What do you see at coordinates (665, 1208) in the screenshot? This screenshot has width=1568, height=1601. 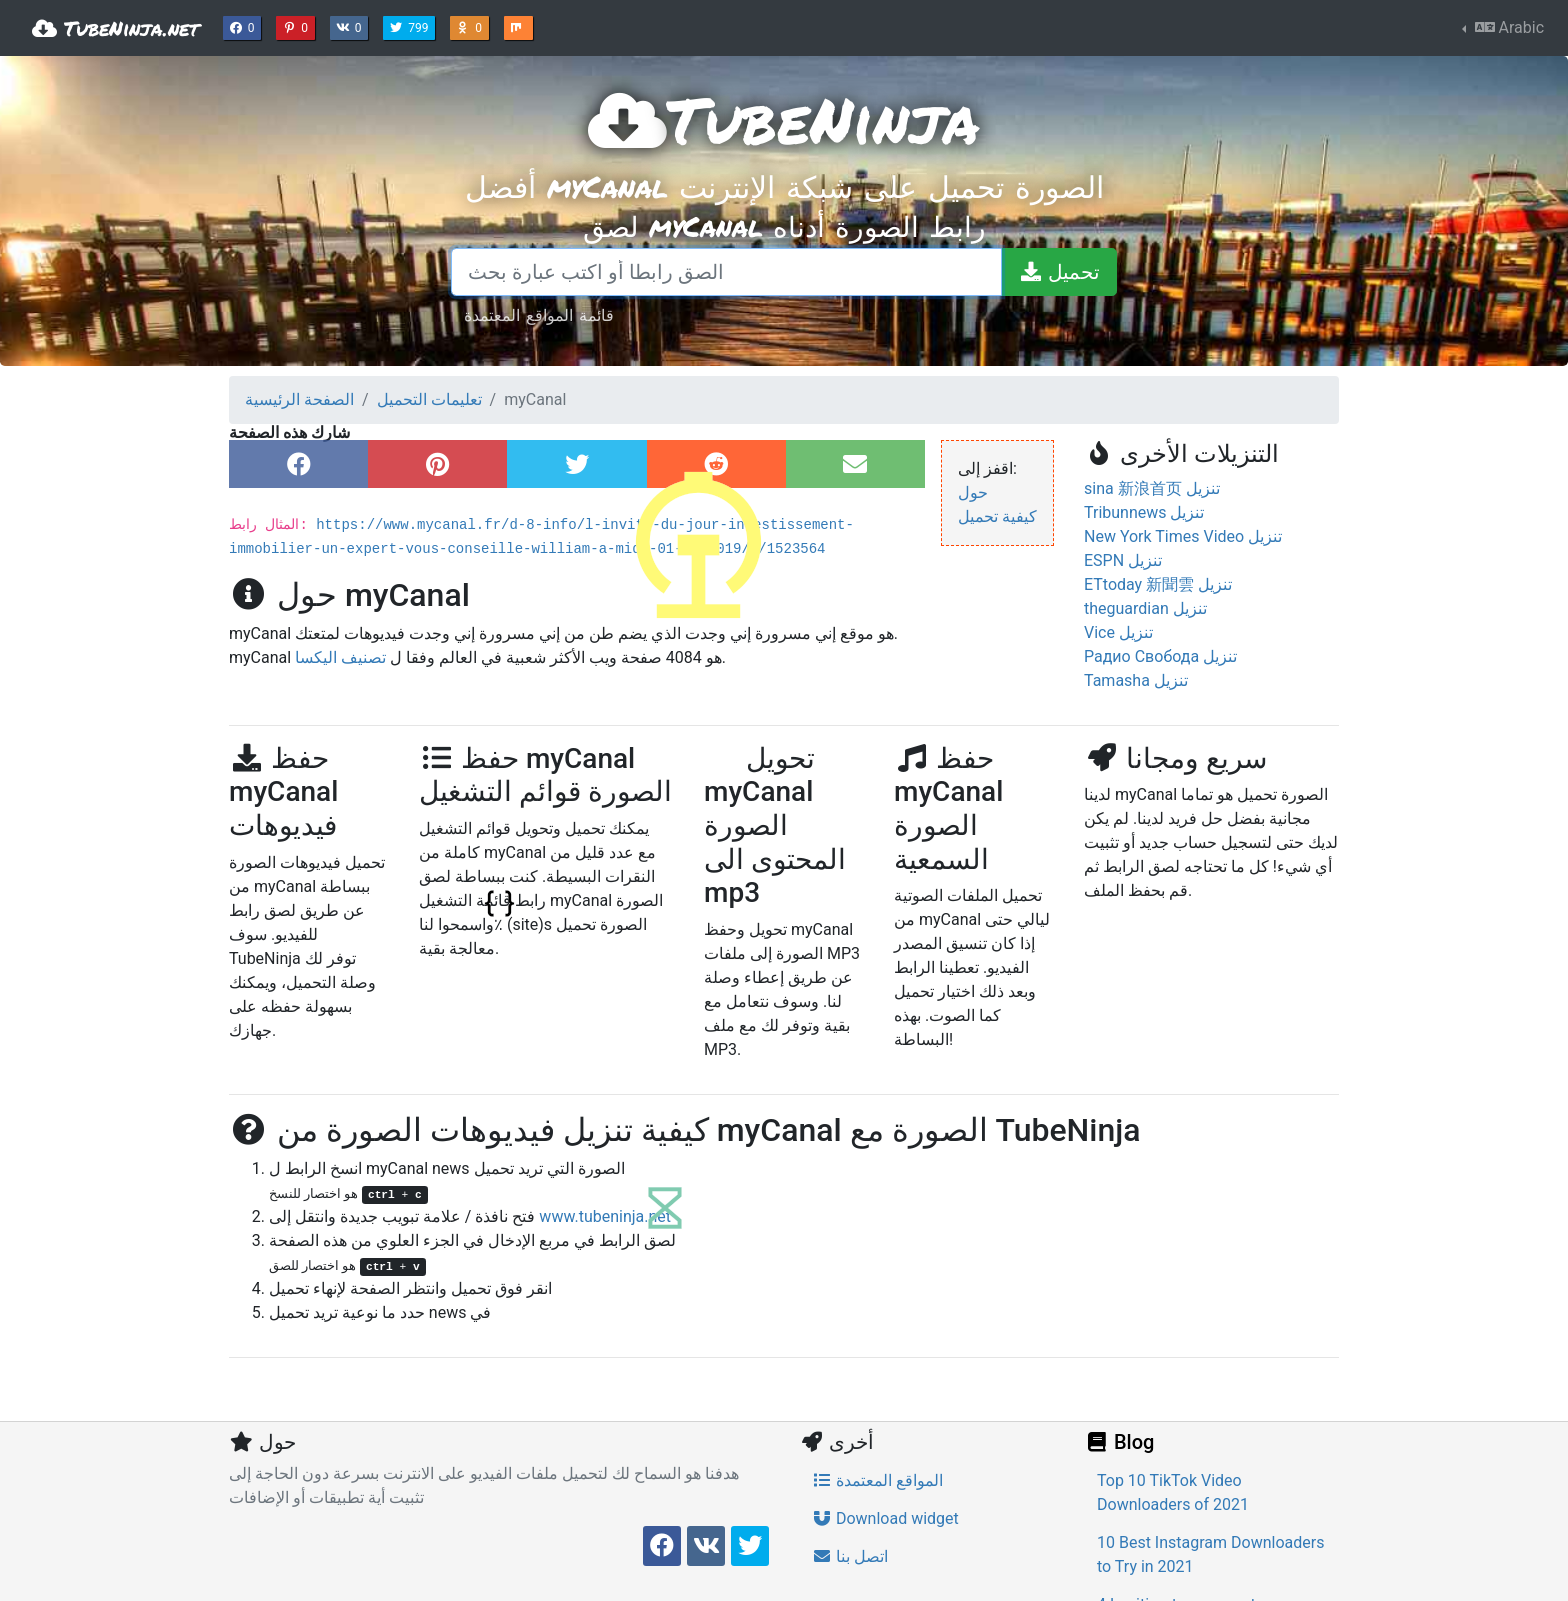 I see `indicates a process is in progress or loading` at bounding box center [665, 1208].